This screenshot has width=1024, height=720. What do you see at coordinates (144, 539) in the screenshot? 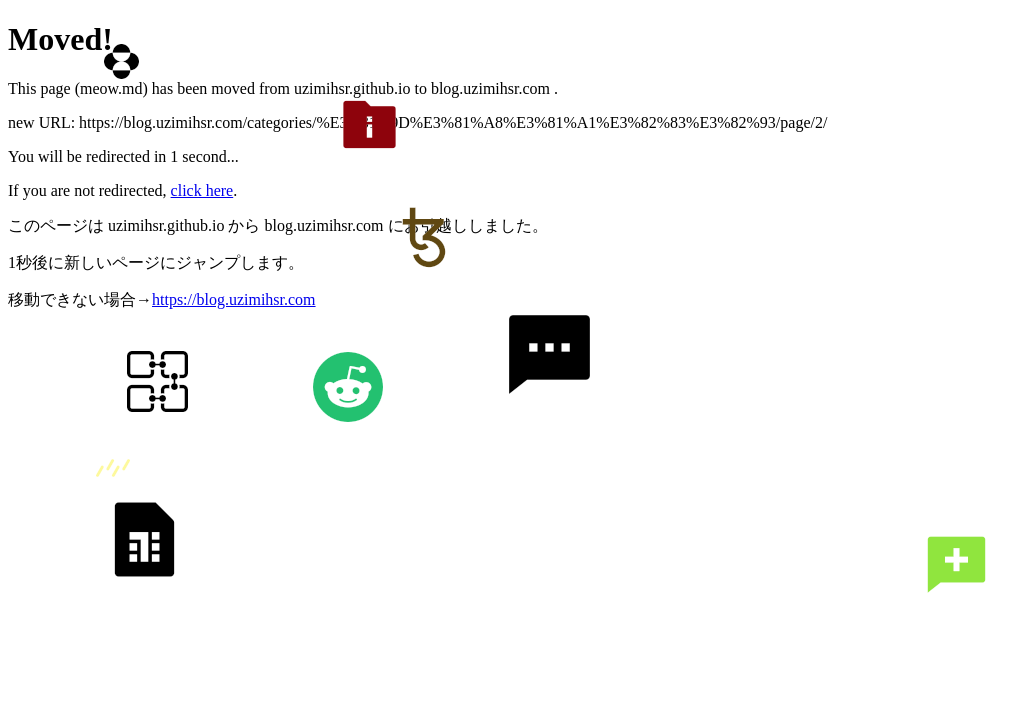
I see `manage sim card settings` at bounding box center [144, 539].